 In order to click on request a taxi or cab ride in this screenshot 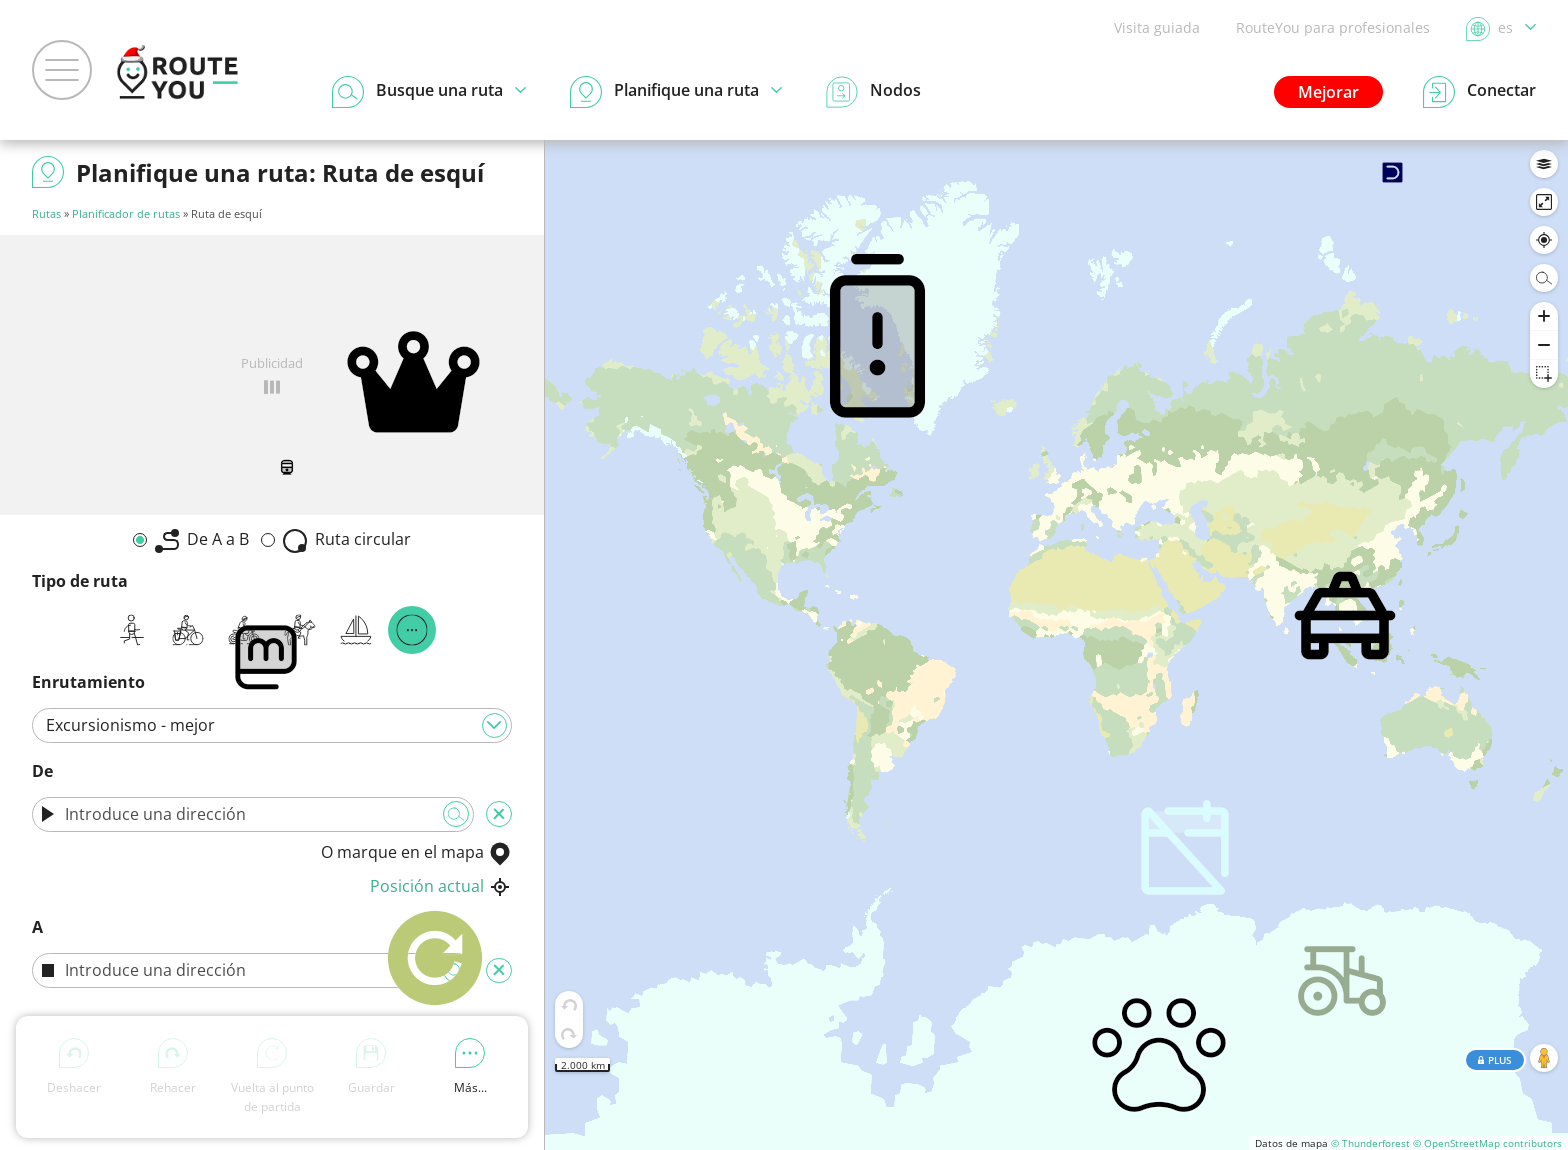, I will do `click(1345, 622)`.